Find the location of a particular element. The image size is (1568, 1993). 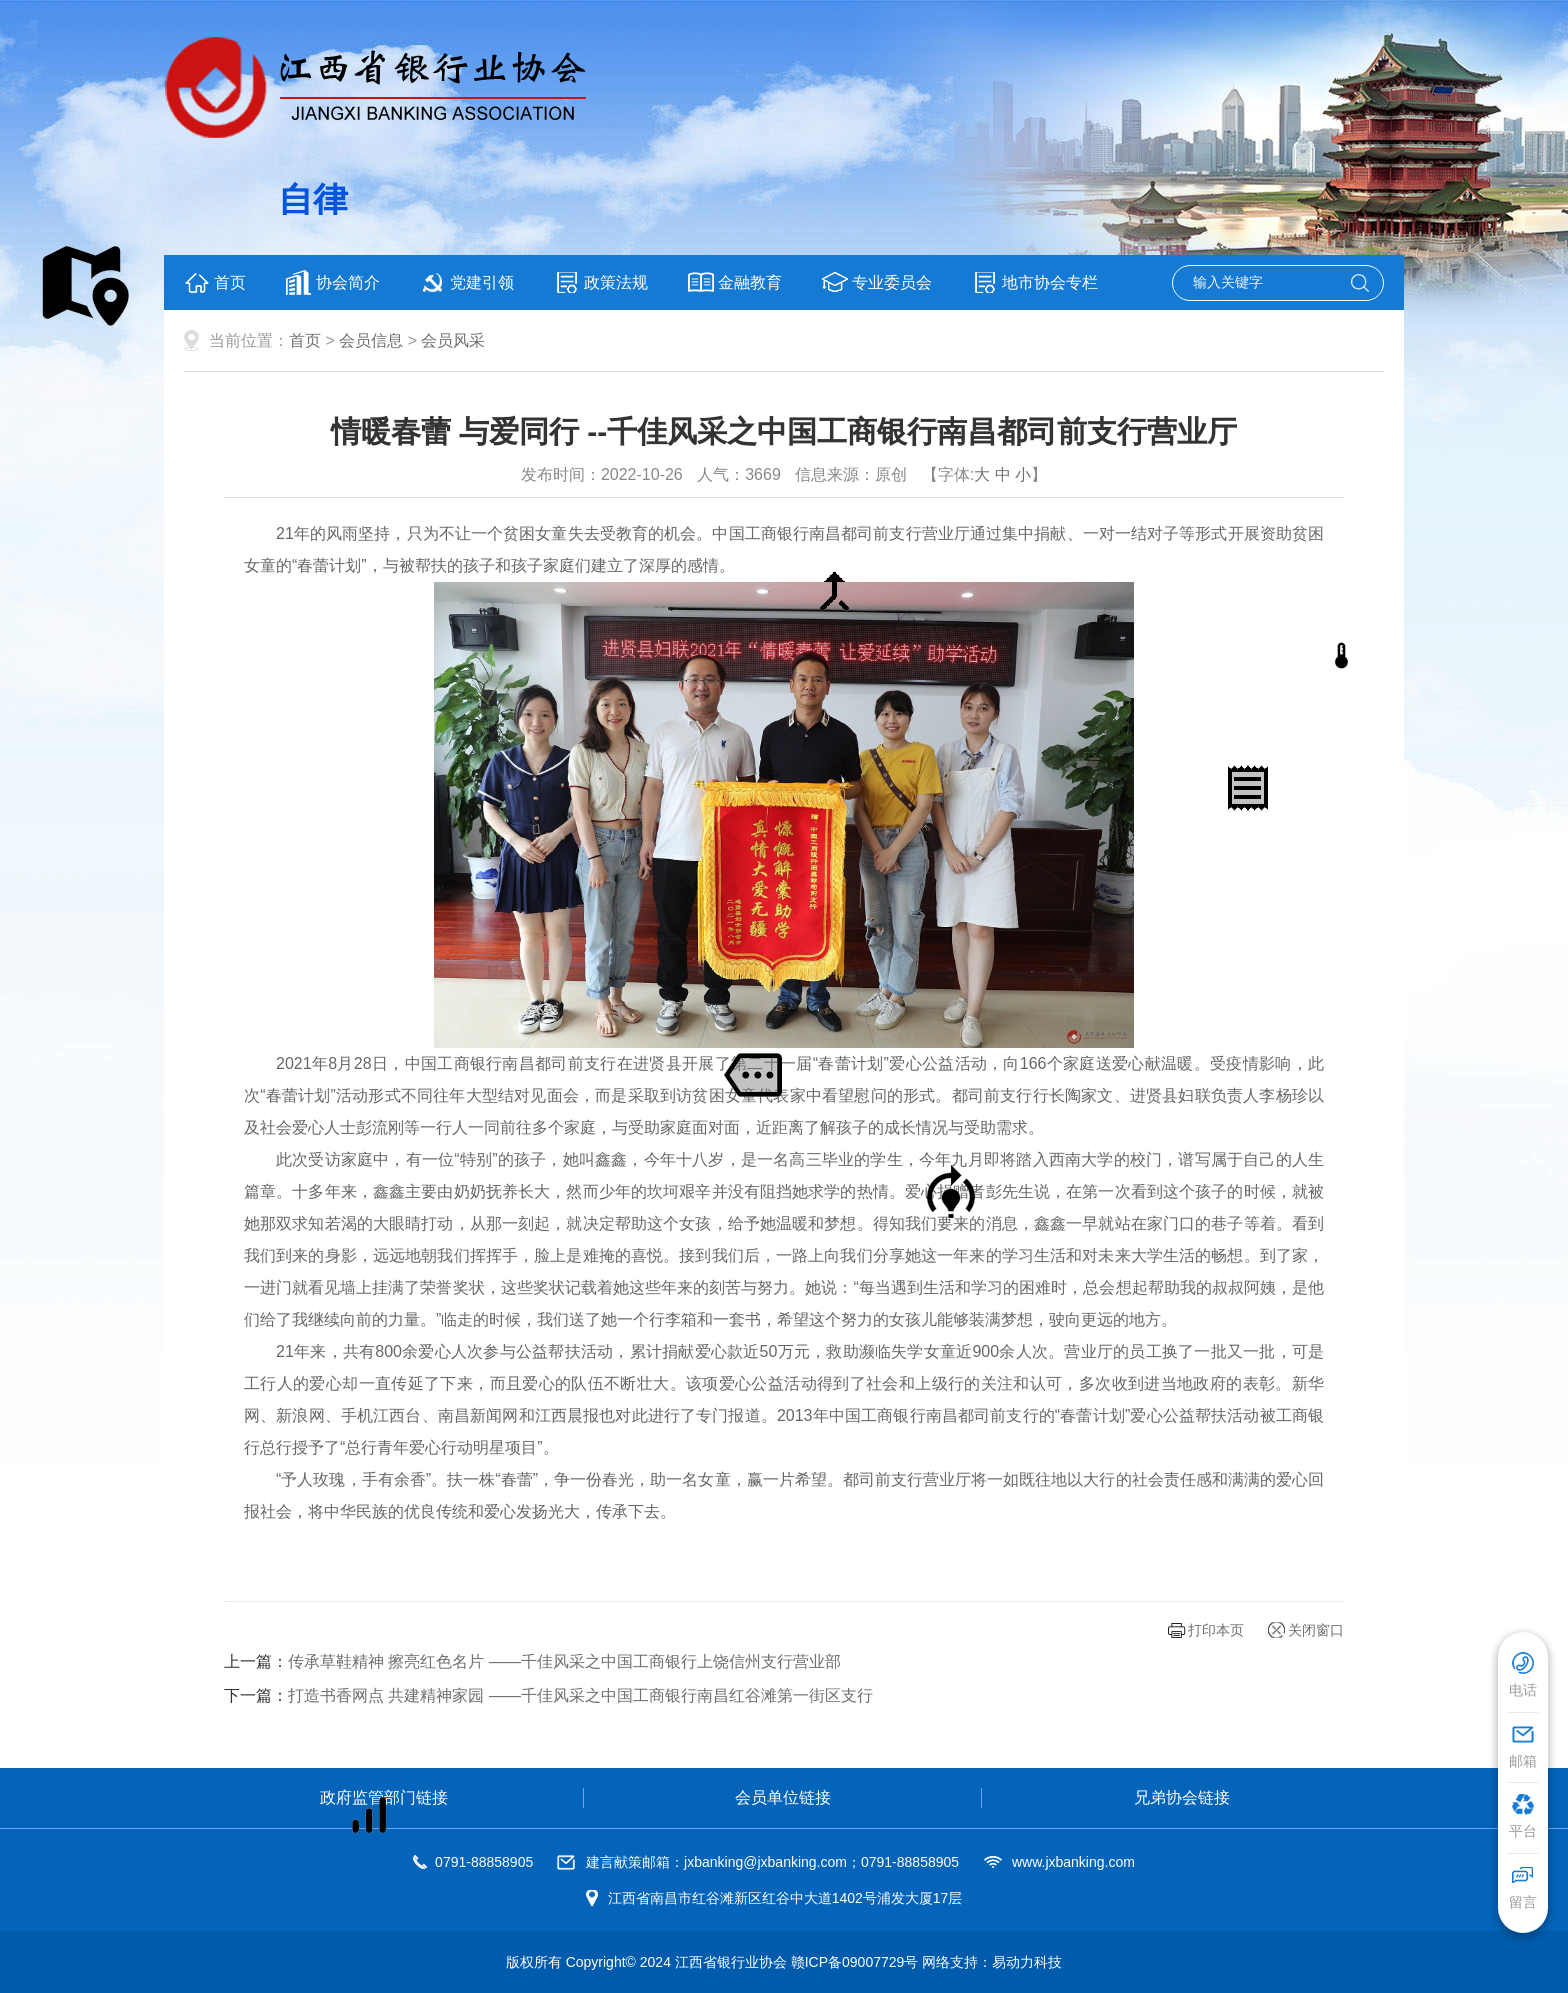

adjust temperature settings is located at coordinates (1341, 655).